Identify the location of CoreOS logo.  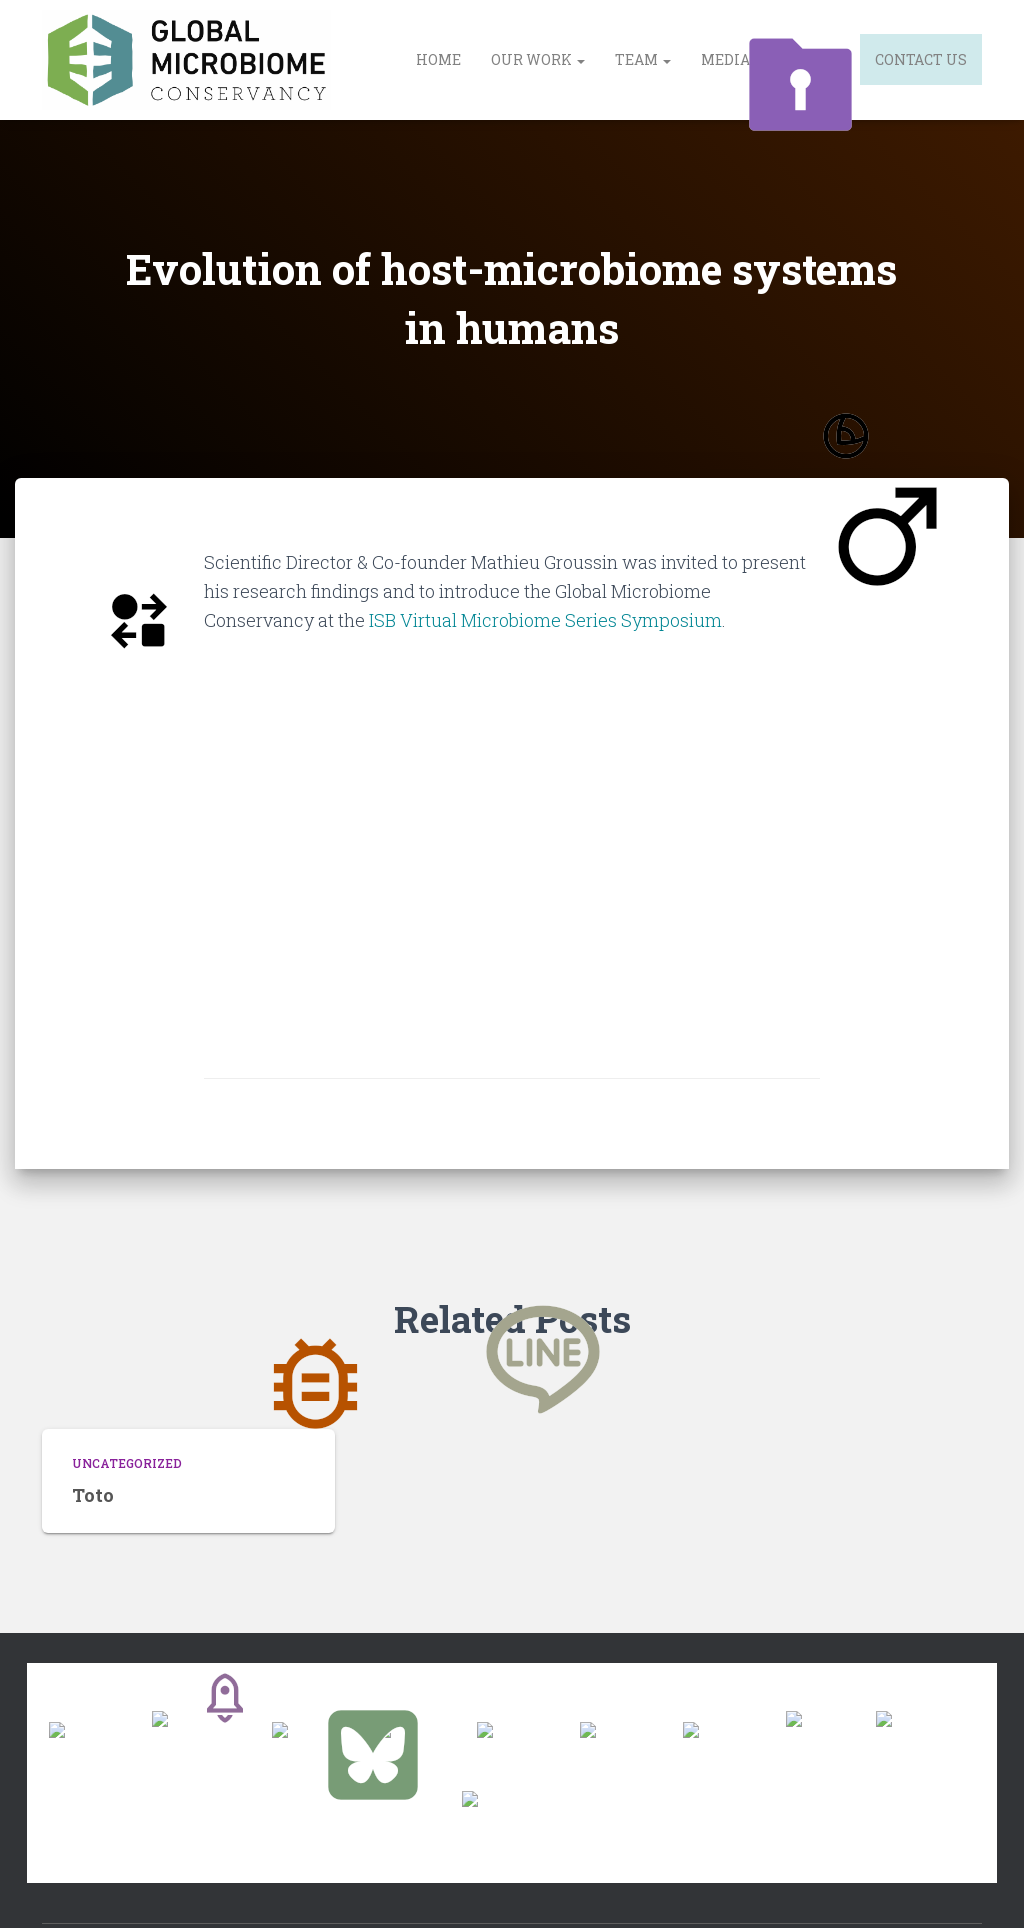
(846, 436).